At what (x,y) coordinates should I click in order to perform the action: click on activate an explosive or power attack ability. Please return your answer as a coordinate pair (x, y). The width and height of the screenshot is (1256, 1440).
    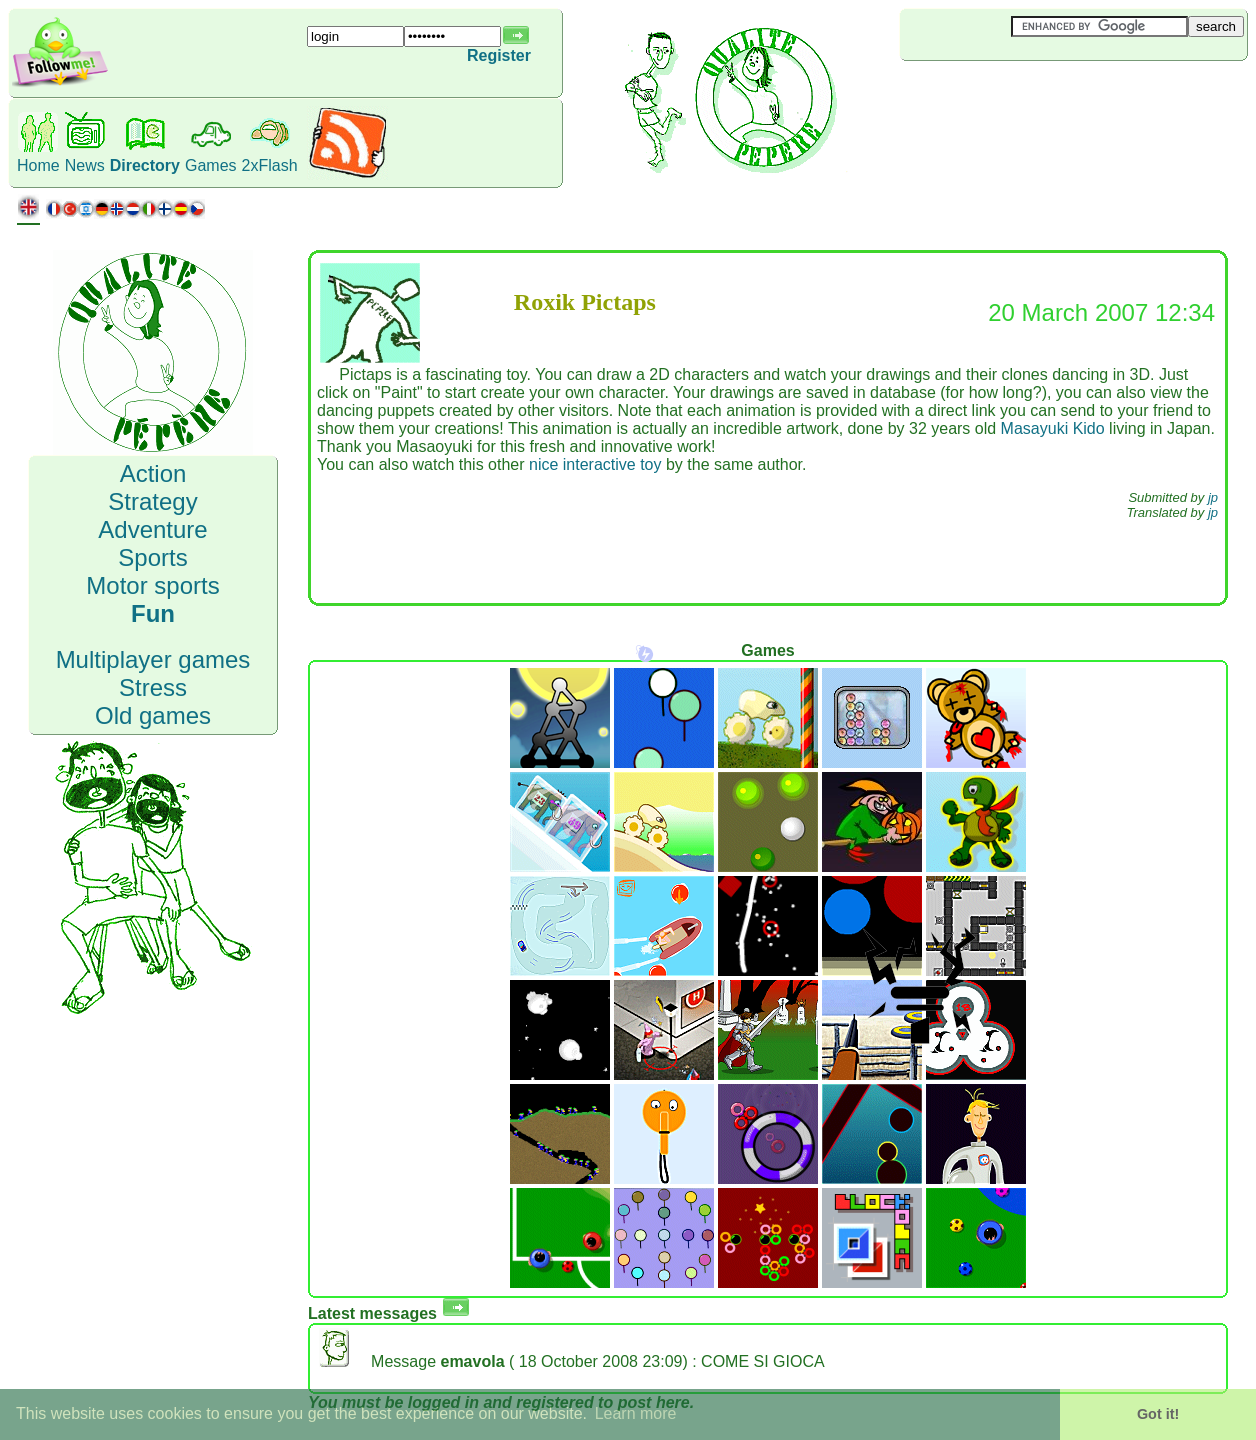
    Looking at the image, I should click on (644, 653).